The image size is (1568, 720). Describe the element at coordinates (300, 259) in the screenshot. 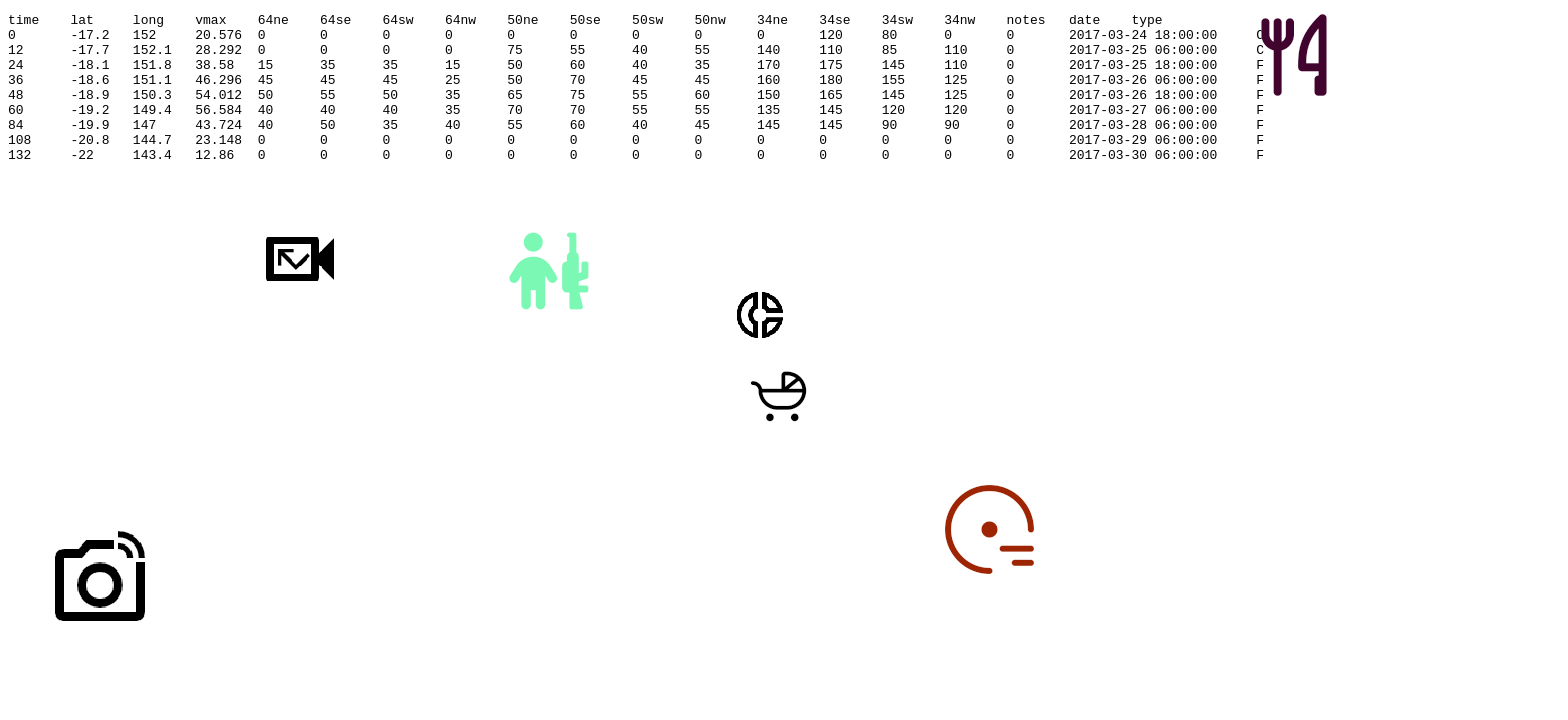

I see `indicates a missed video call` at that location.